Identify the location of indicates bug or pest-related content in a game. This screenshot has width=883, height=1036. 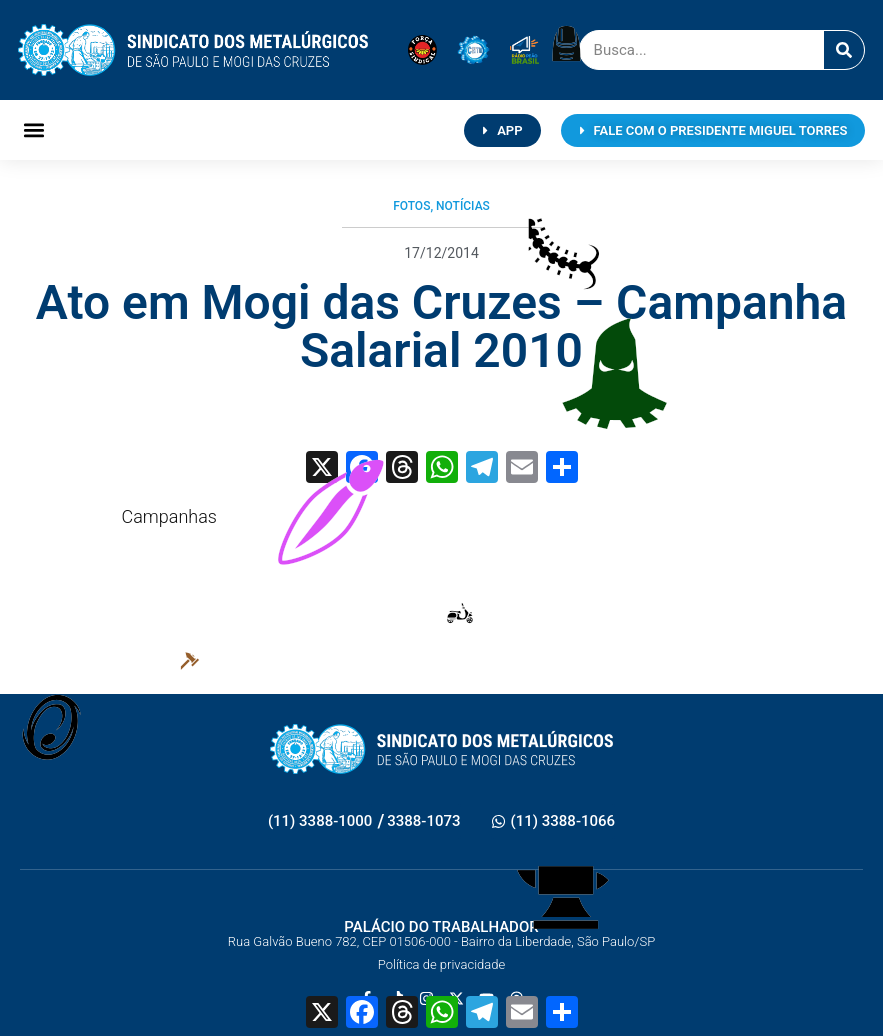
(564, 254).